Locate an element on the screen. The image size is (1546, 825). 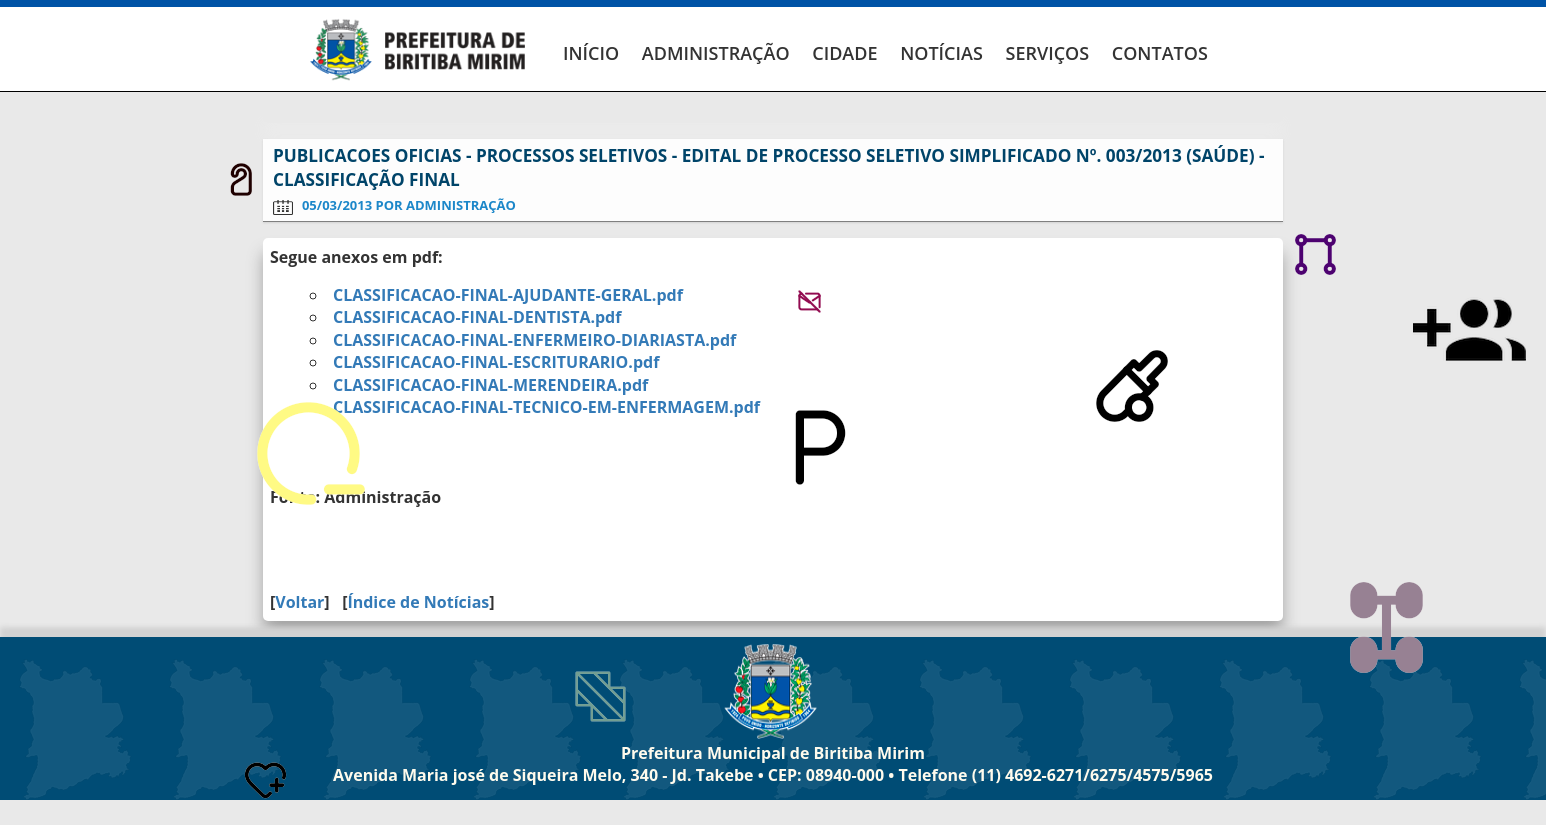
email notifications disabled is located at coordinates (809, 301).